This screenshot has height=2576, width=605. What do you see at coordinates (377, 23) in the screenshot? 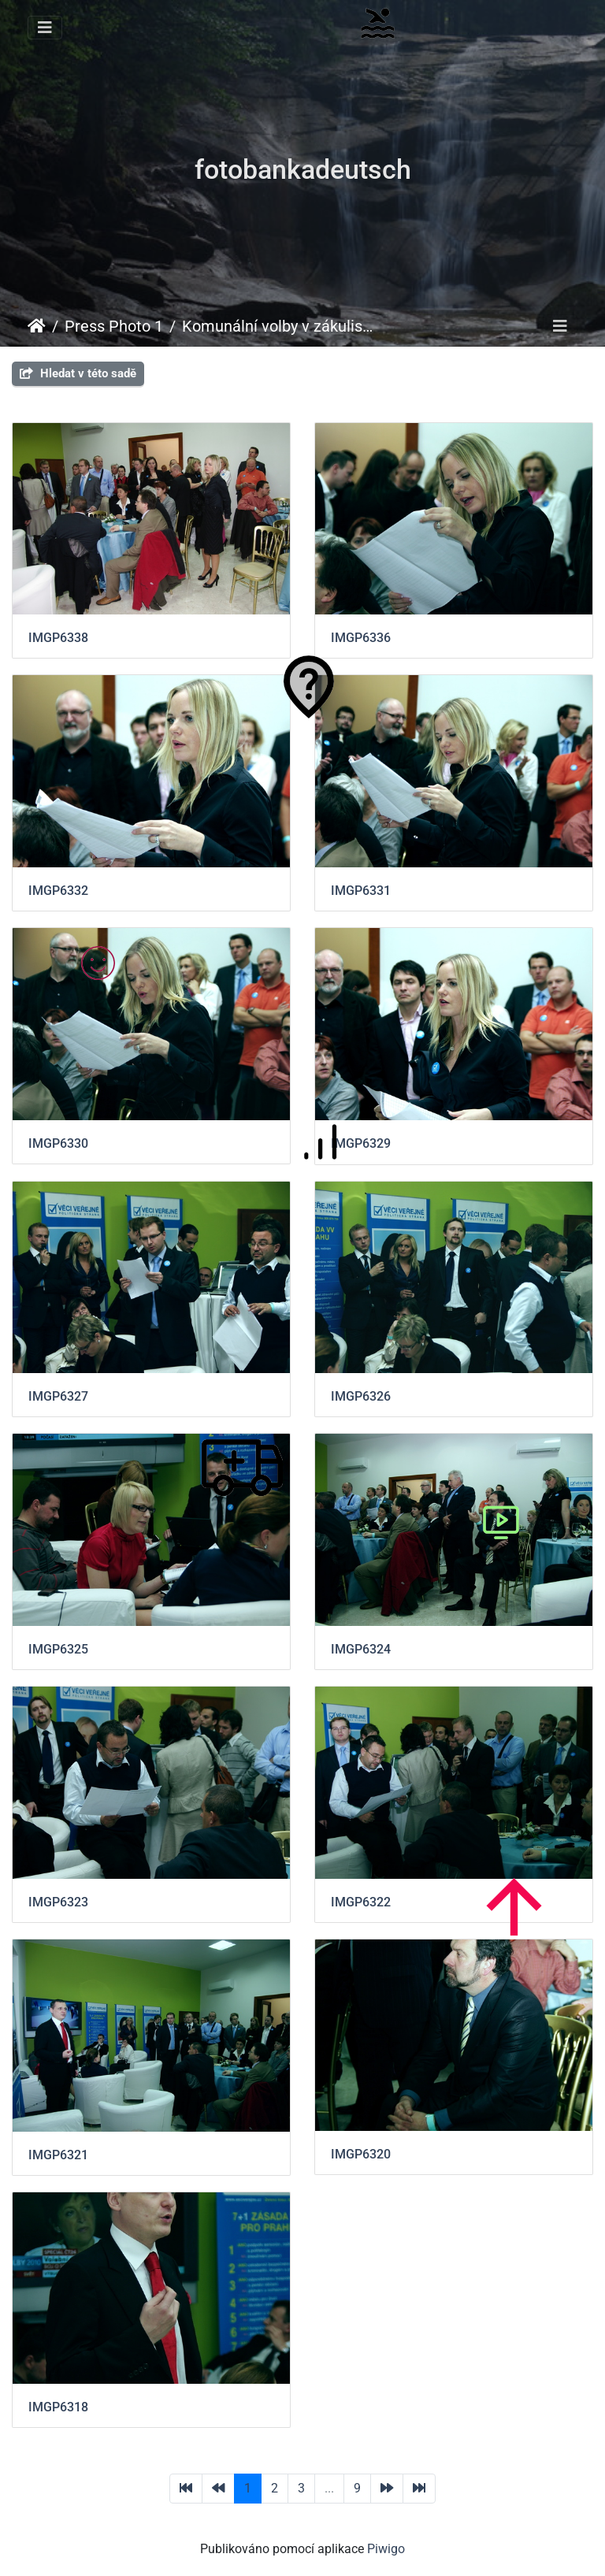
I see `view swimming pool amenities` at bounding box center [377, 23].